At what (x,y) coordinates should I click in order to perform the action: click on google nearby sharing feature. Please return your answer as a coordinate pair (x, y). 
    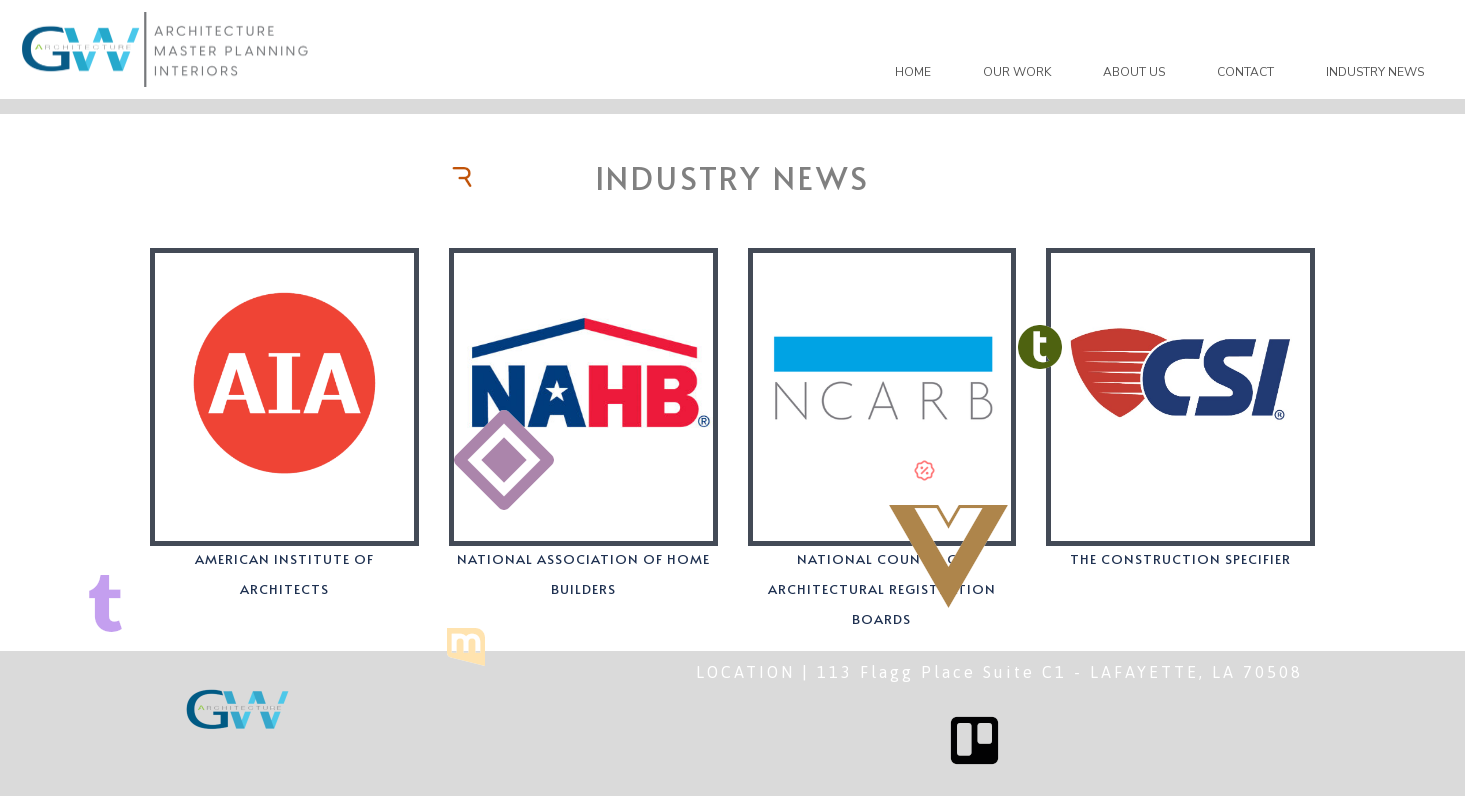
    Looking at the image, I should click on (504, 460).